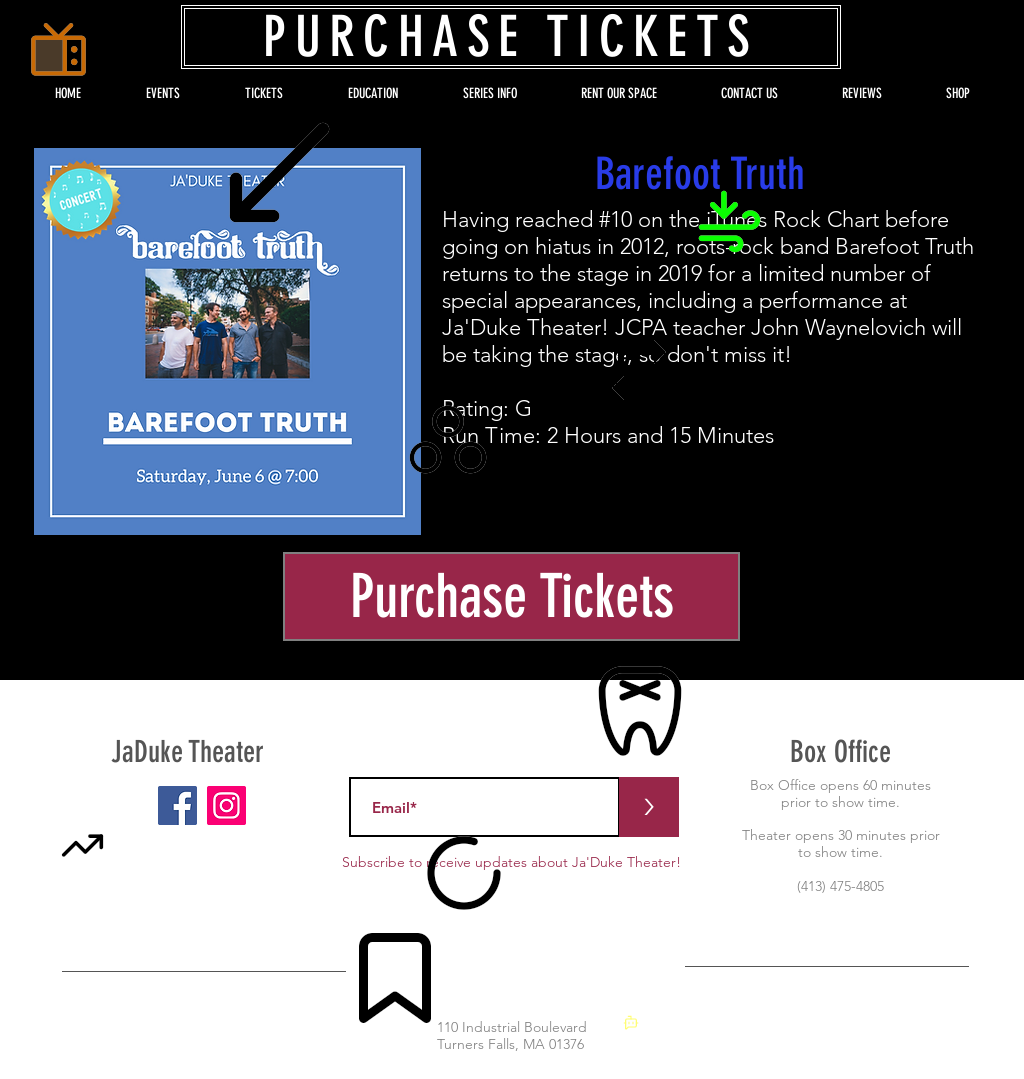 This screenshot has width=1024, height=1079. What do you see at coordinates (58, 52) in the screenshot?
I see `access TV or video streaming content` at bounding box center [58, 52].